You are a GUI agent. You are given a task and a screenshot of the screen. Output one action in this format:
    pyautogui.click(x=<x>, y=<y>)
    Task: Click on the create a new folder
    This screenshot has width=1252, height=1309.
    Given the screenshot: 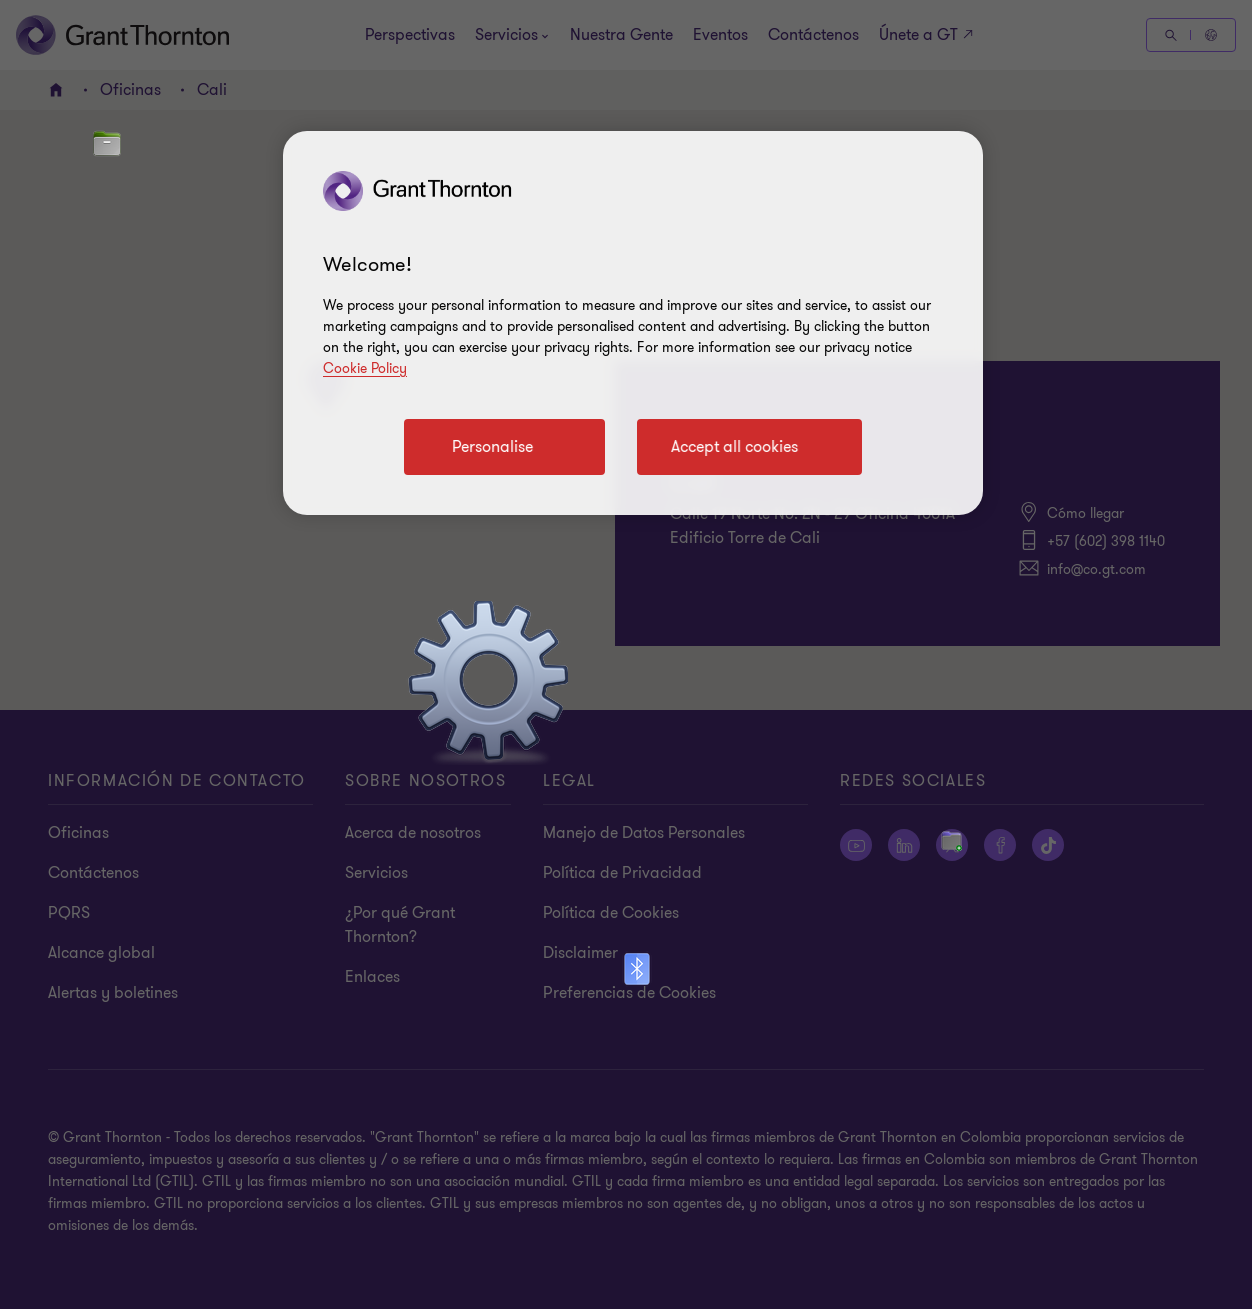 What is the action you would take?
    pyautogui.click(x=951, y=840)
    